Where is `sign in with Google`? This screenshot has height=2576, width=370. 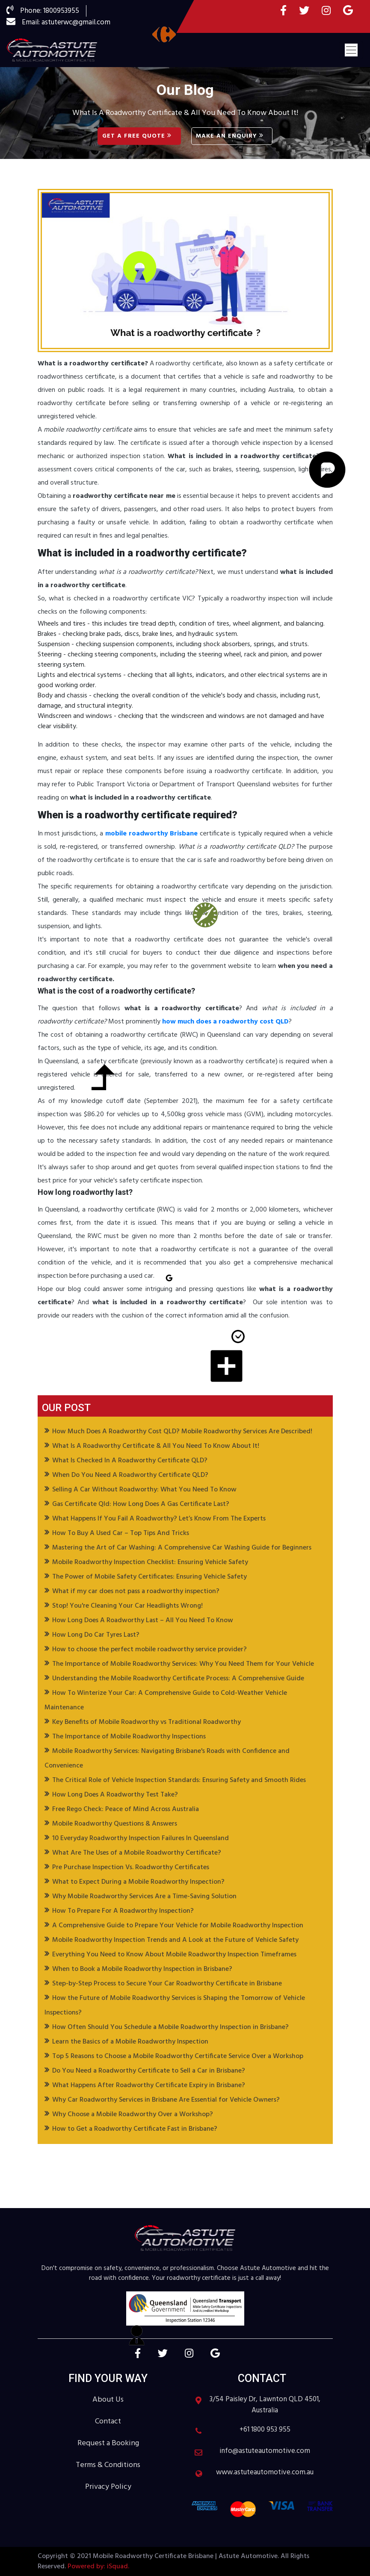
sign in with Google is located at coordinates (169, 1278).